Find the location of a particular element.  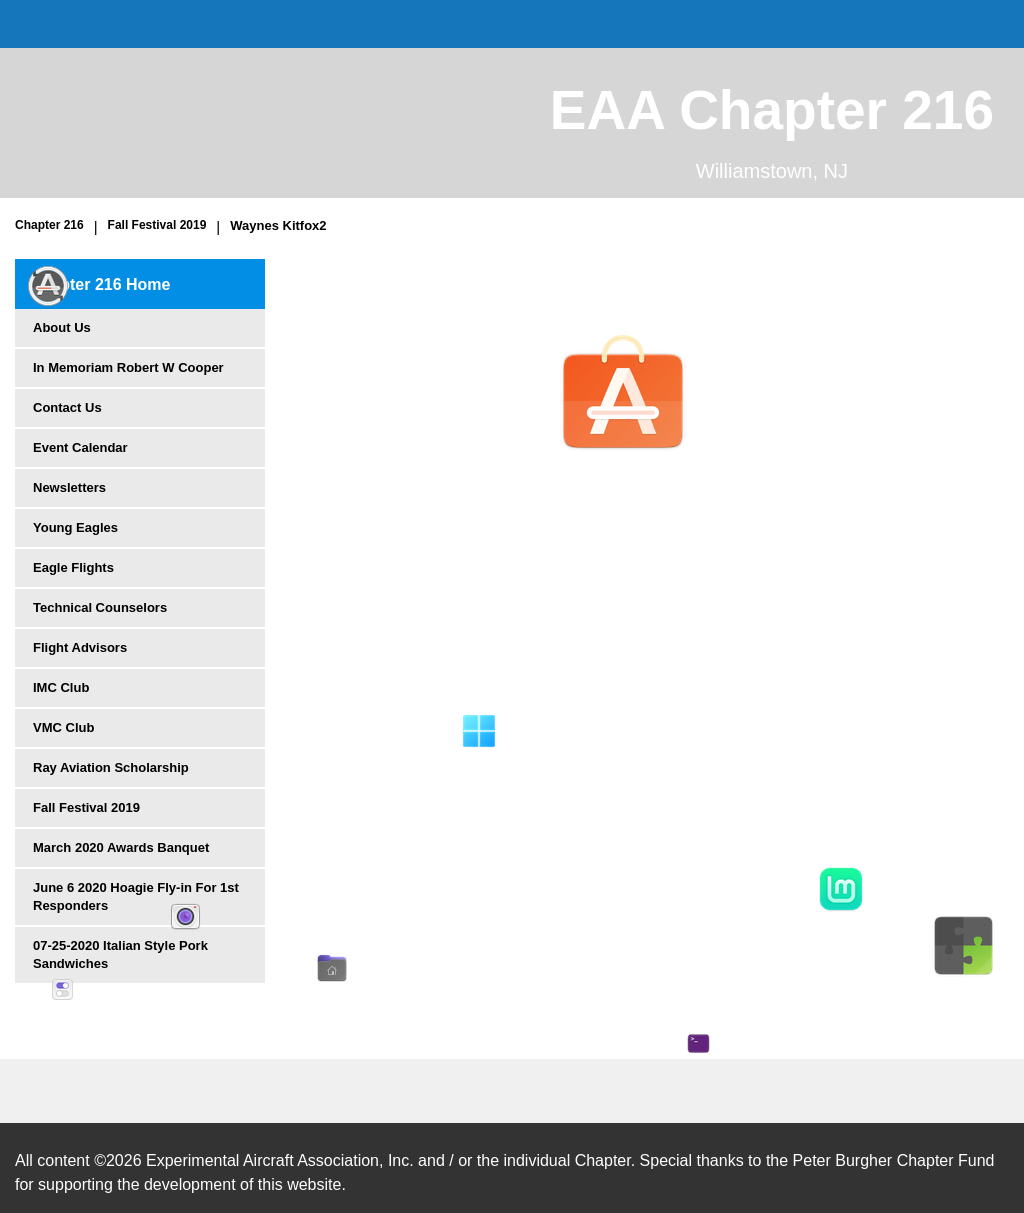

open the software center to browse and install apps is located at coordinates (623, 401).